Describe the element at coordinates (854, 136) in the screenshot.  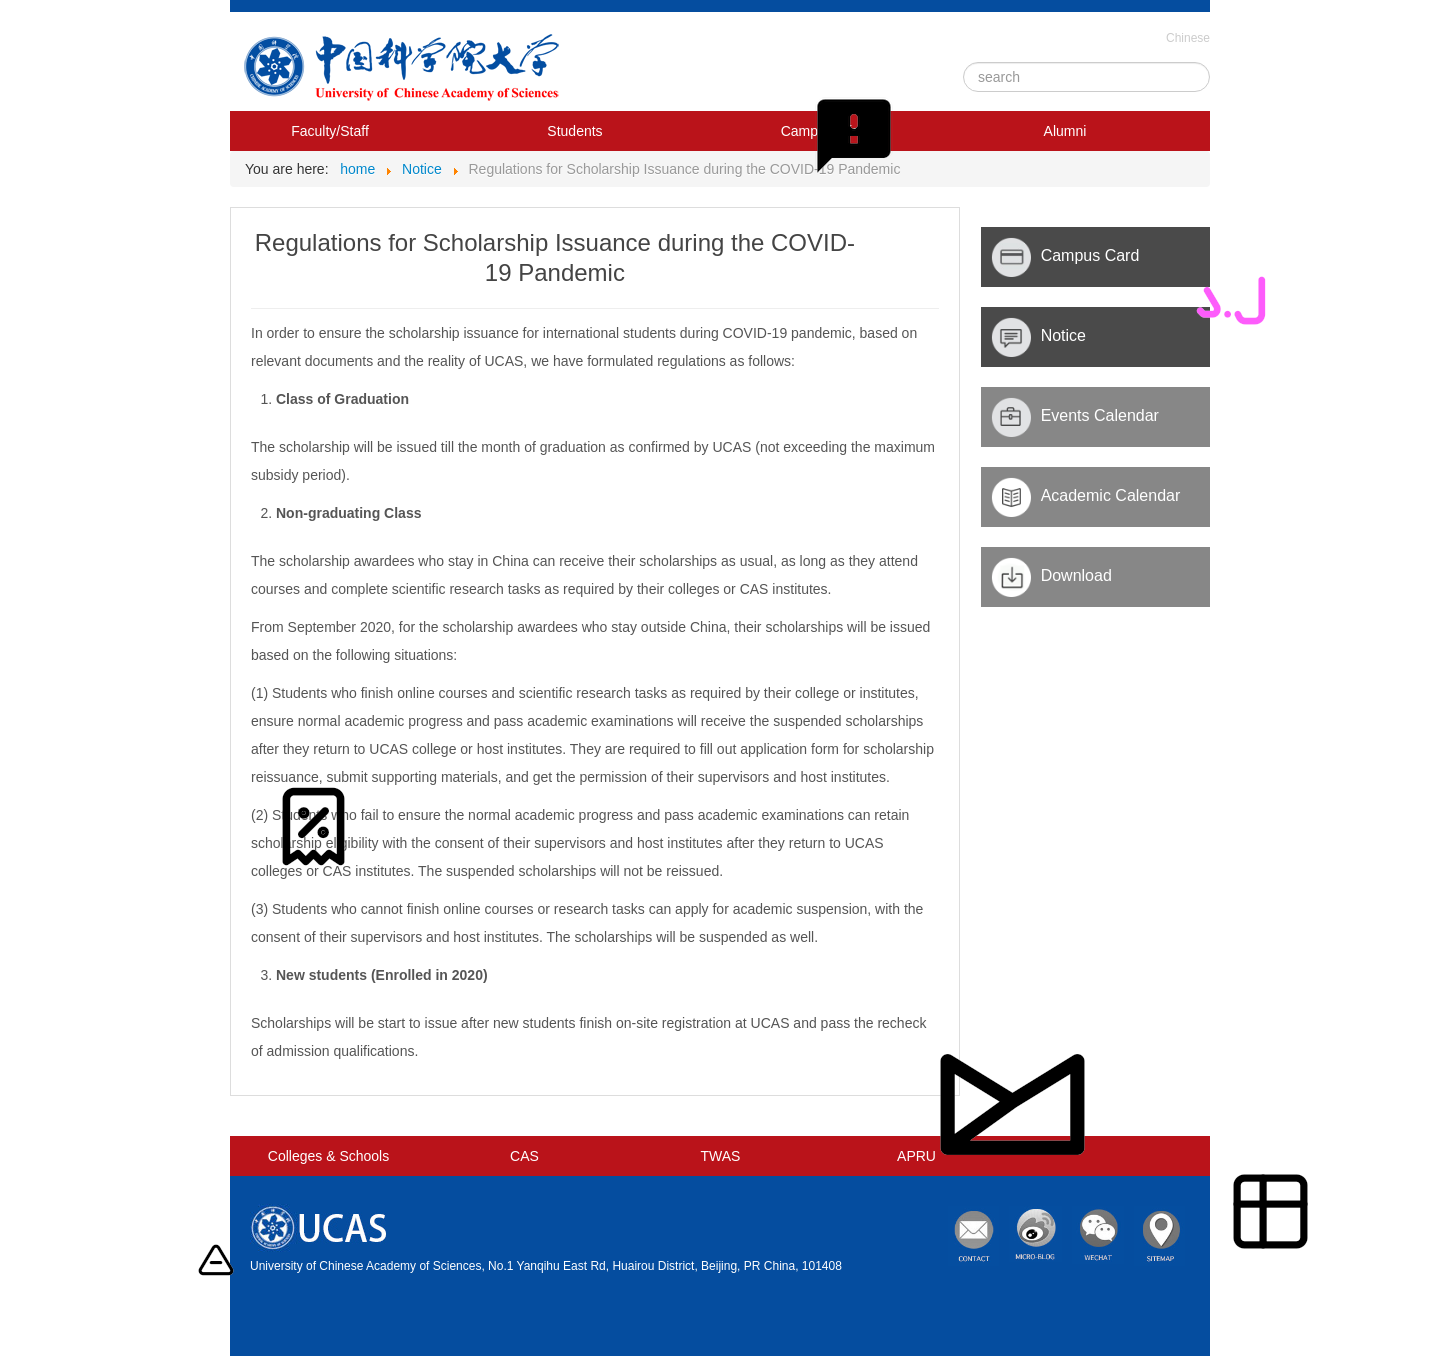
I see `submit feedback or comments` at that location.